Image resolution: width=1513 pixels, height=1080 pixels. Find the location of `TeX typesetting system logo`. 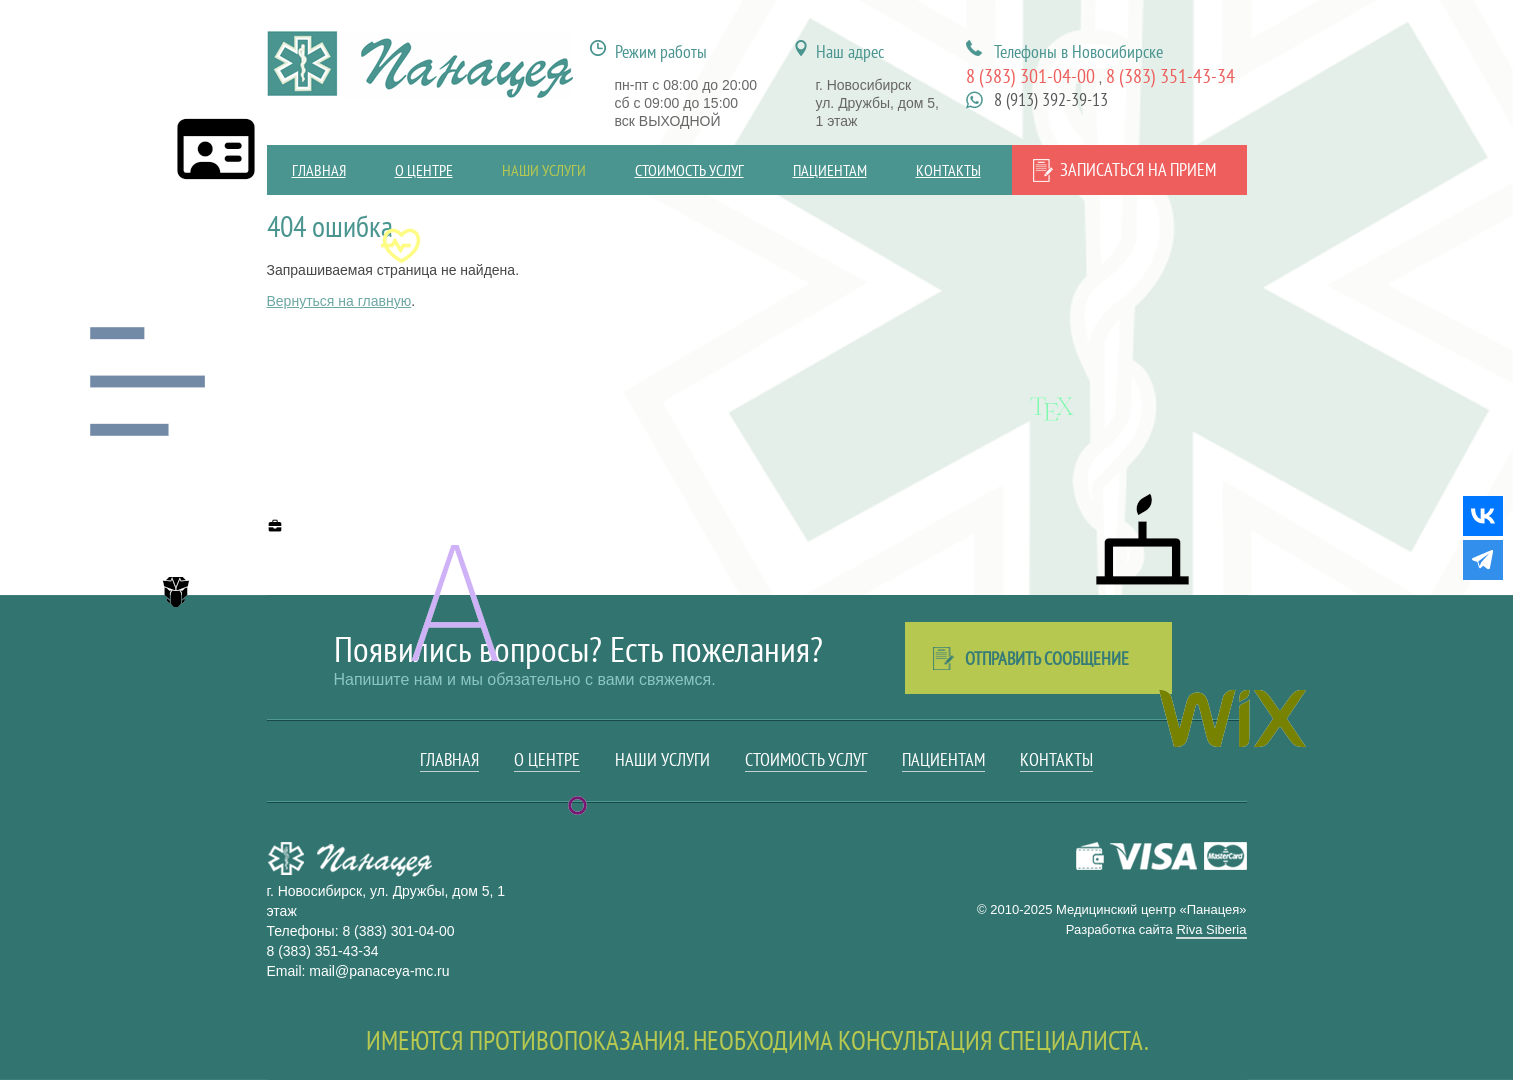

TeX typesetting system logo is located at coordinates (1052, 409).